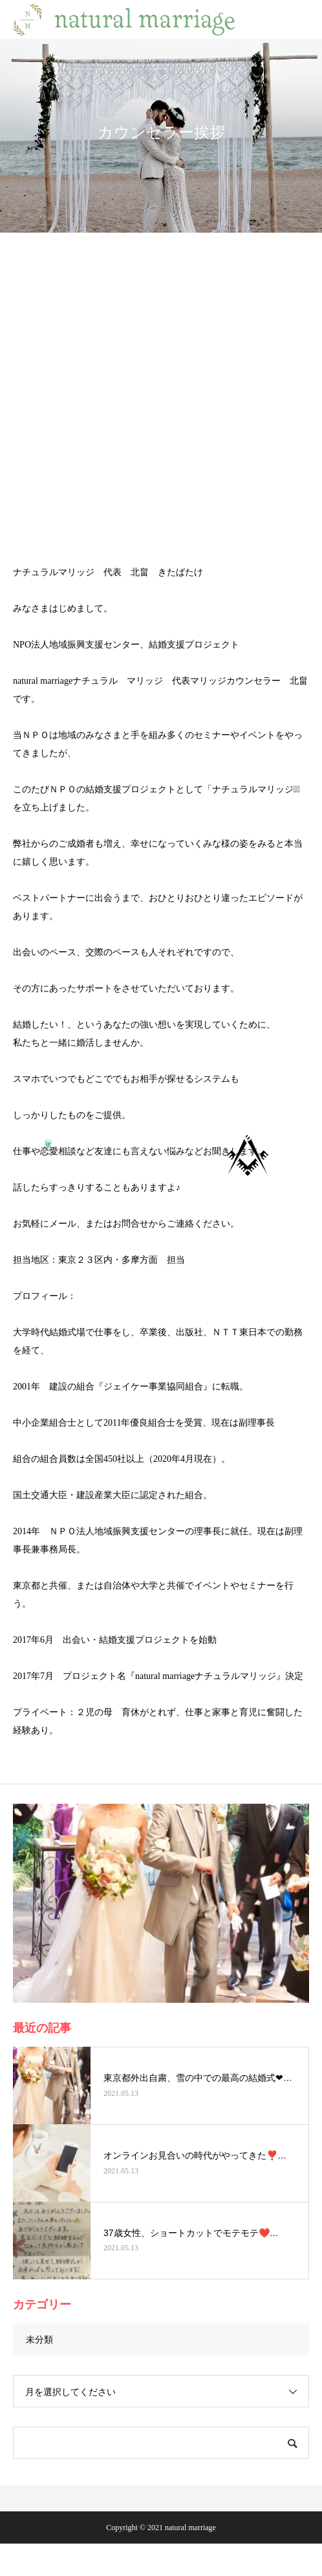  What do you see at coordinates (48, 1142) in the screenshot?
I see `indicates a full inventory or storage container` at bounding box center [48, 1142].